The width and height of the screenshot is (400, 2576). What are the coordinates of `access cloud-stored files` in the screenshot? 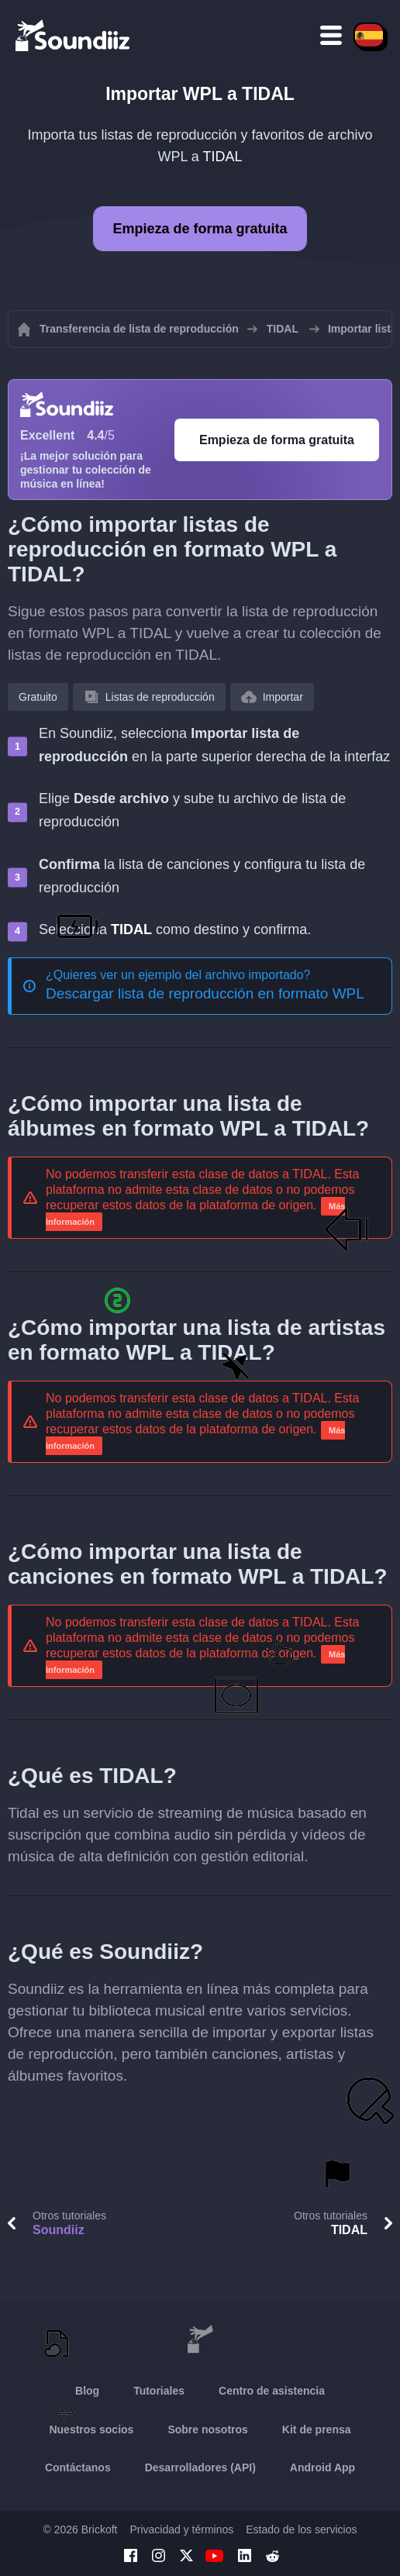 It's located at (57, 2343).